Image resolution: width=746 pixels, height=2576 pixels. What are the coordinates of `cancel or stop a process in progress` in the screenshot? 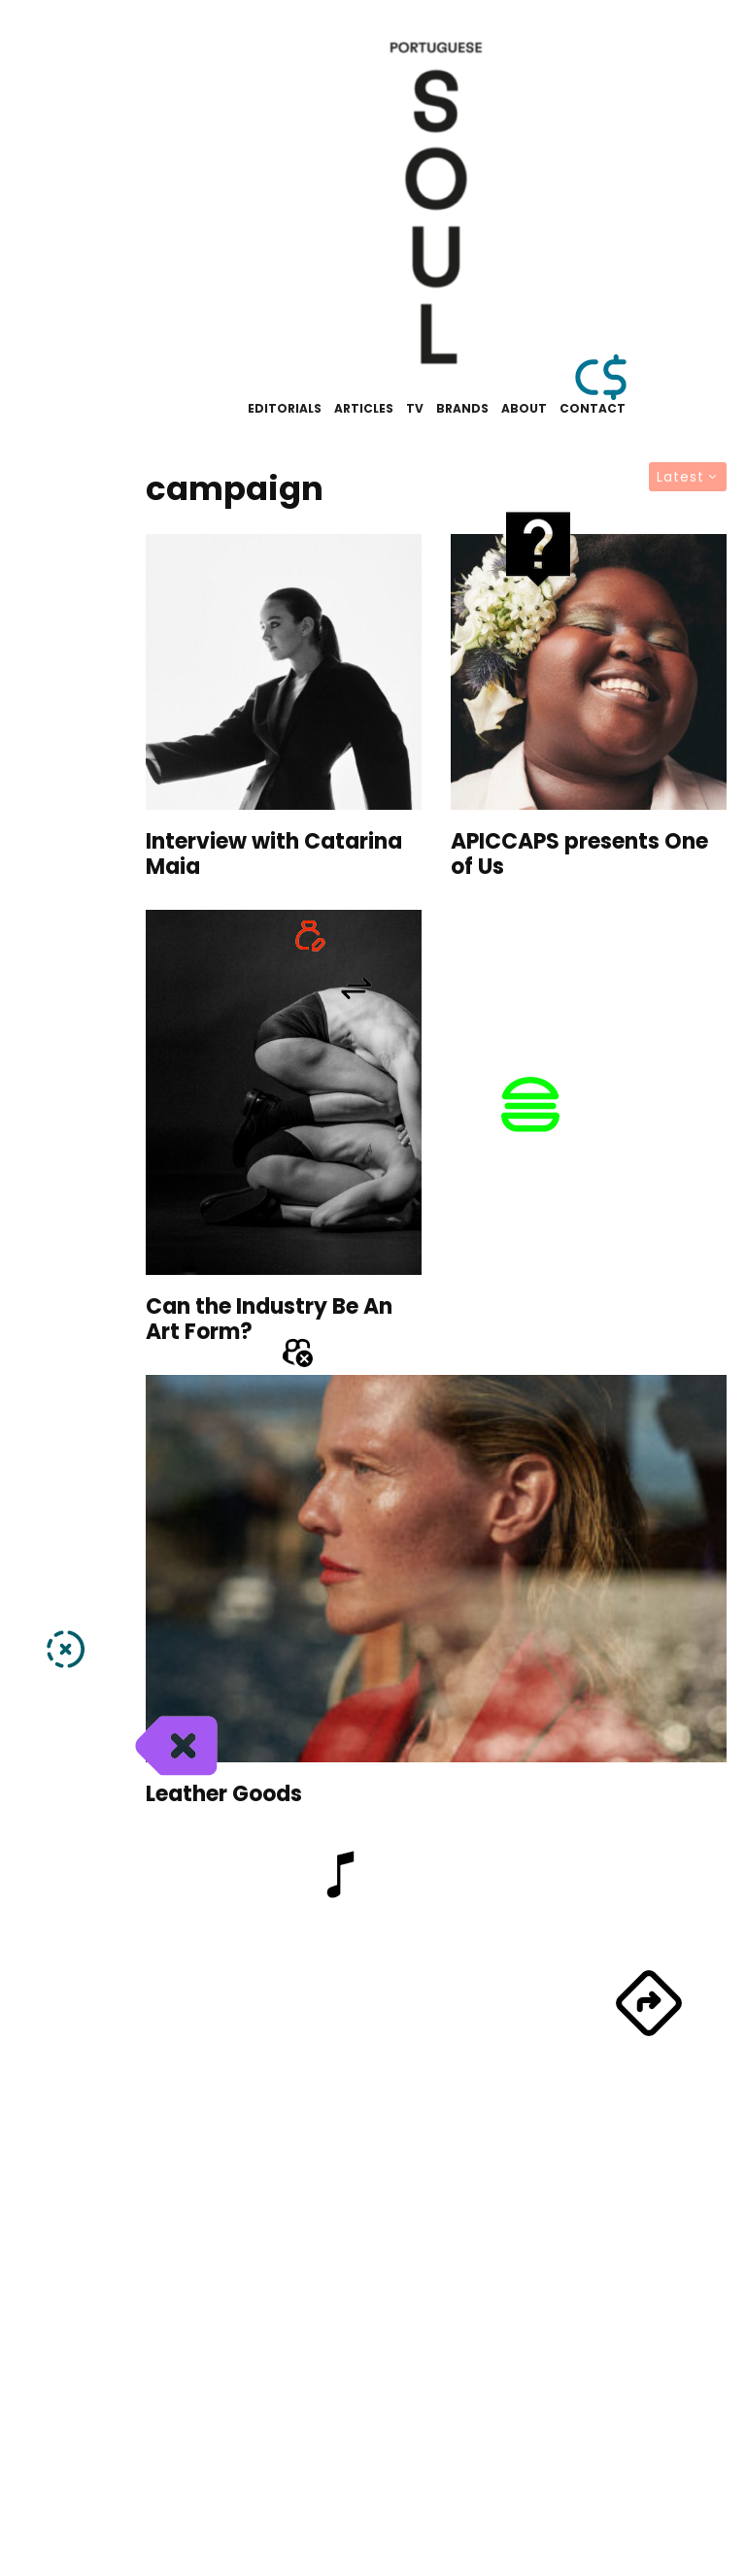 It's located at (65, 1649).